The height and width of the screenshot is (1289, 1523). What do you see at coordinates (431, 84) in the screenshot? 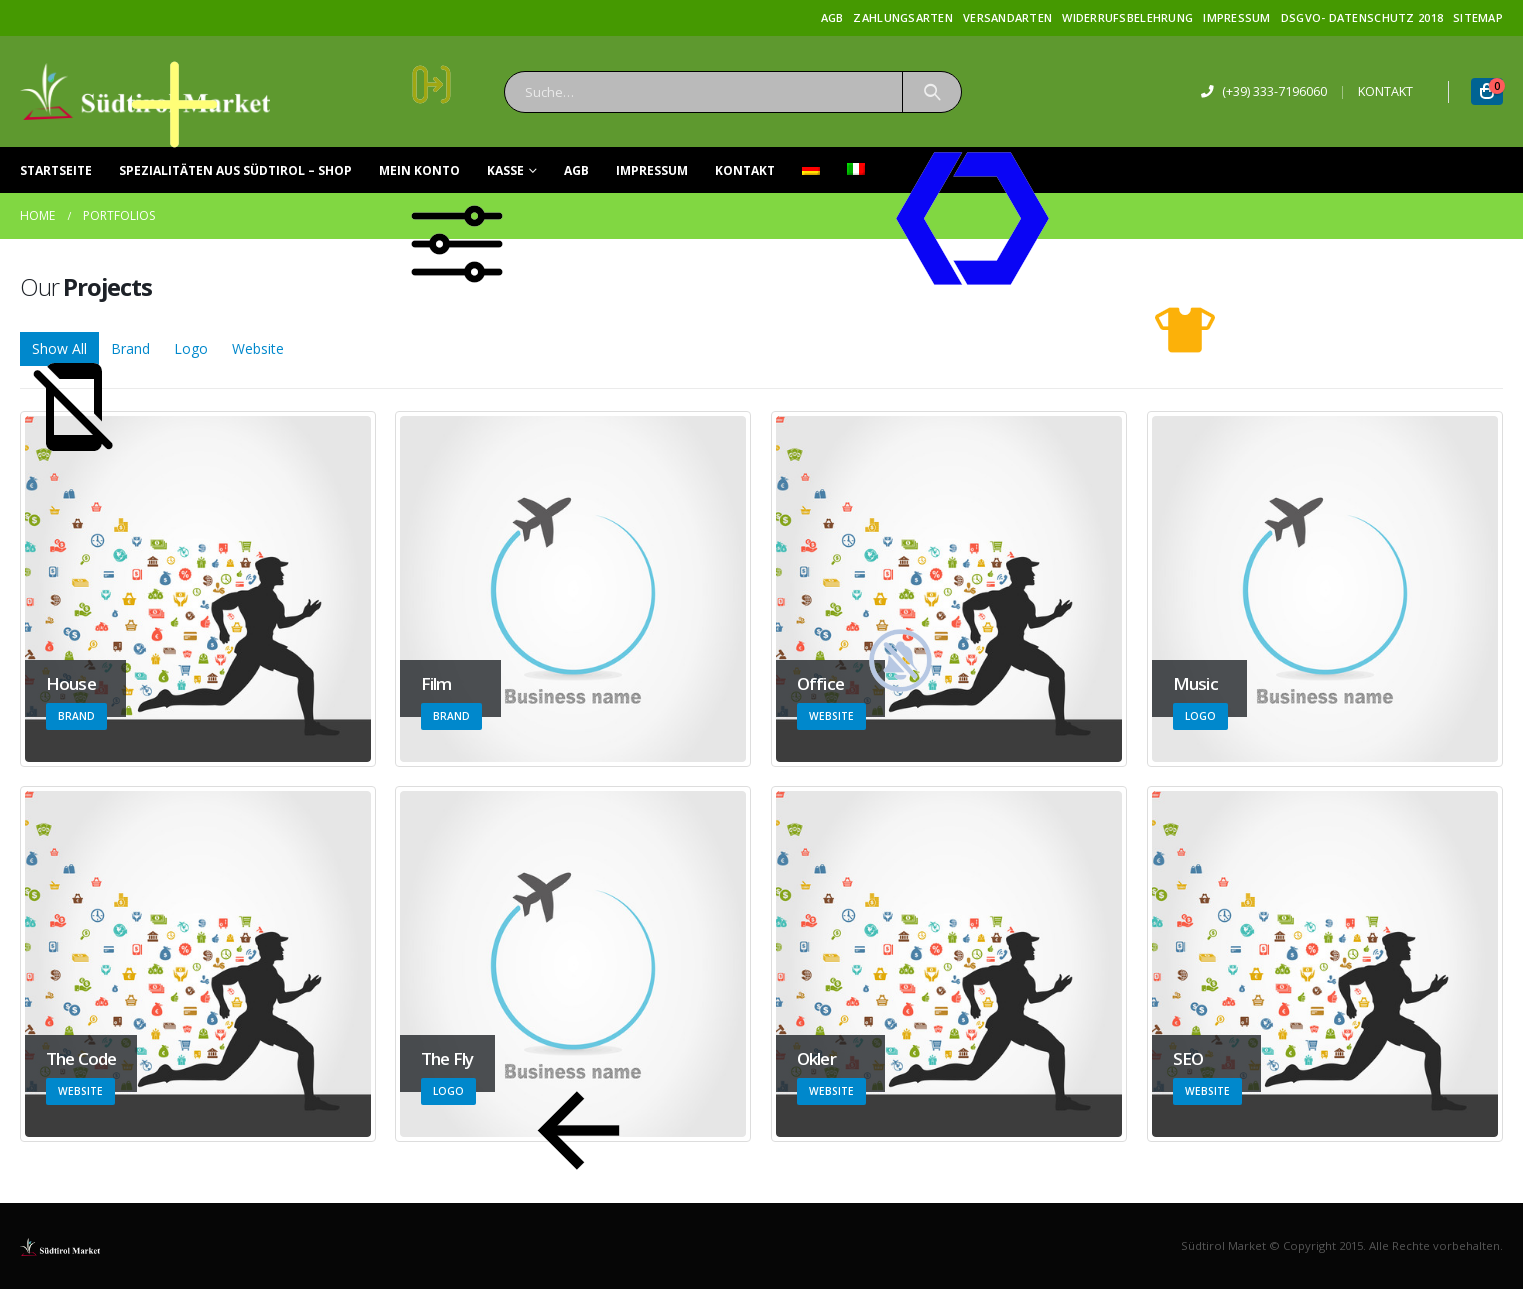
I see `move element to the right` at bounding box center [431, 84].